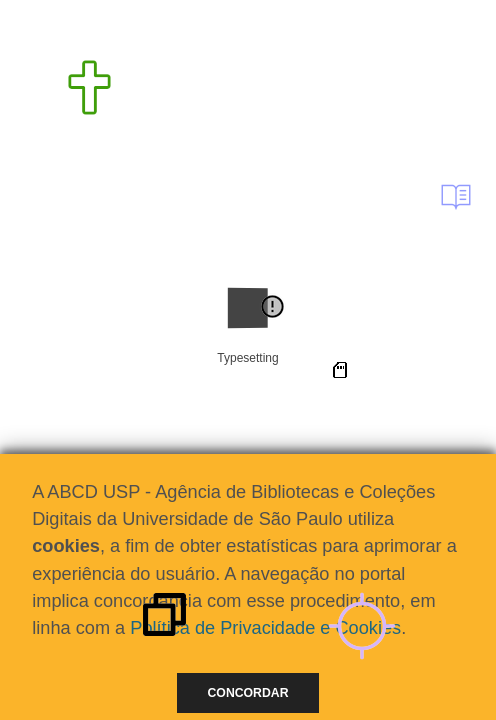  What do you see at coordinates (164, 614) in the screenshot?
I see `copy to clipboard` at bounding box center [164, 614].